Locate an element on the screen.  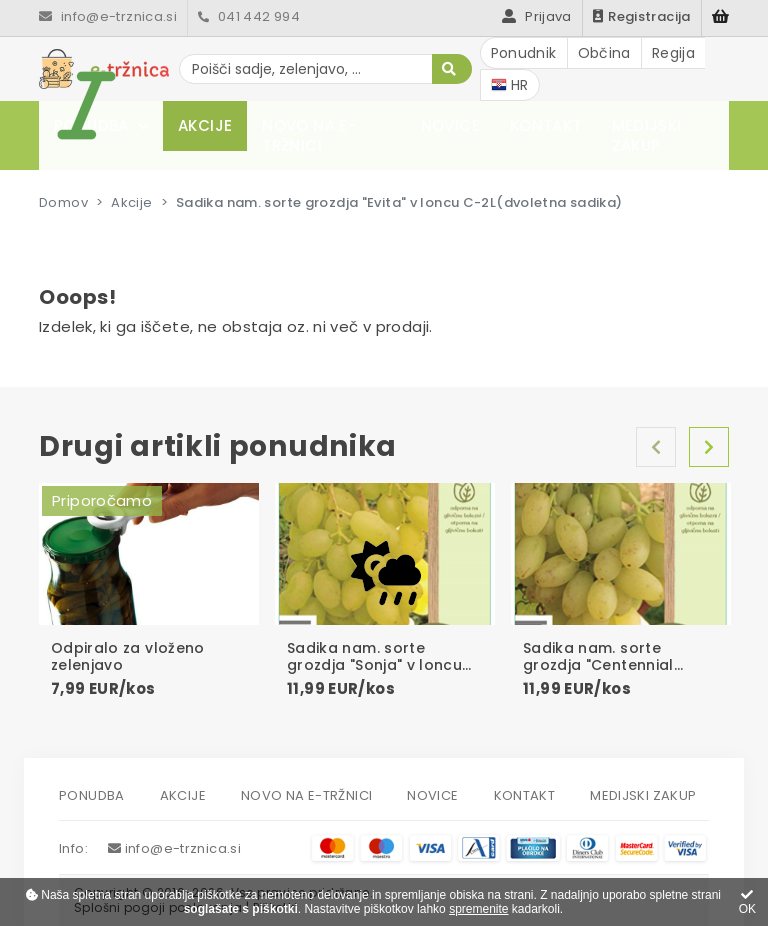
apply italic formatting to selected text is located at coordinates (86, 105).